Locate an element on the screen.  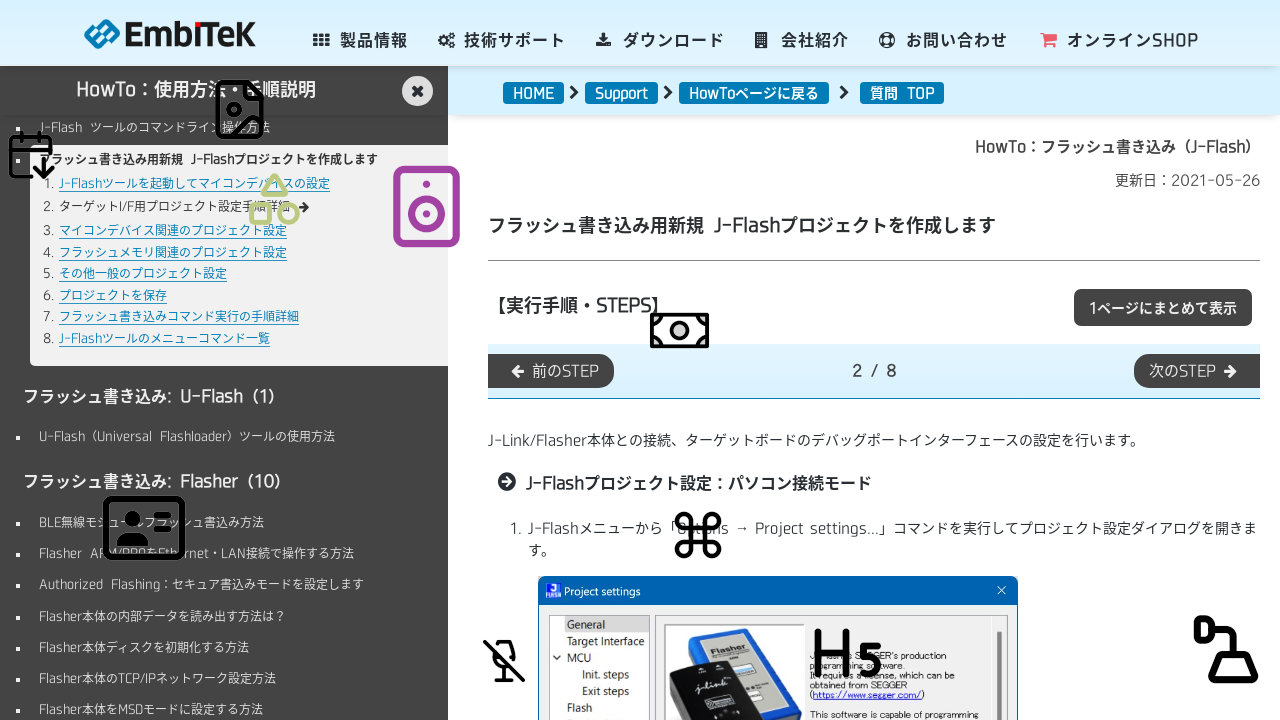
view contact details is located at coordinates (144, 528).